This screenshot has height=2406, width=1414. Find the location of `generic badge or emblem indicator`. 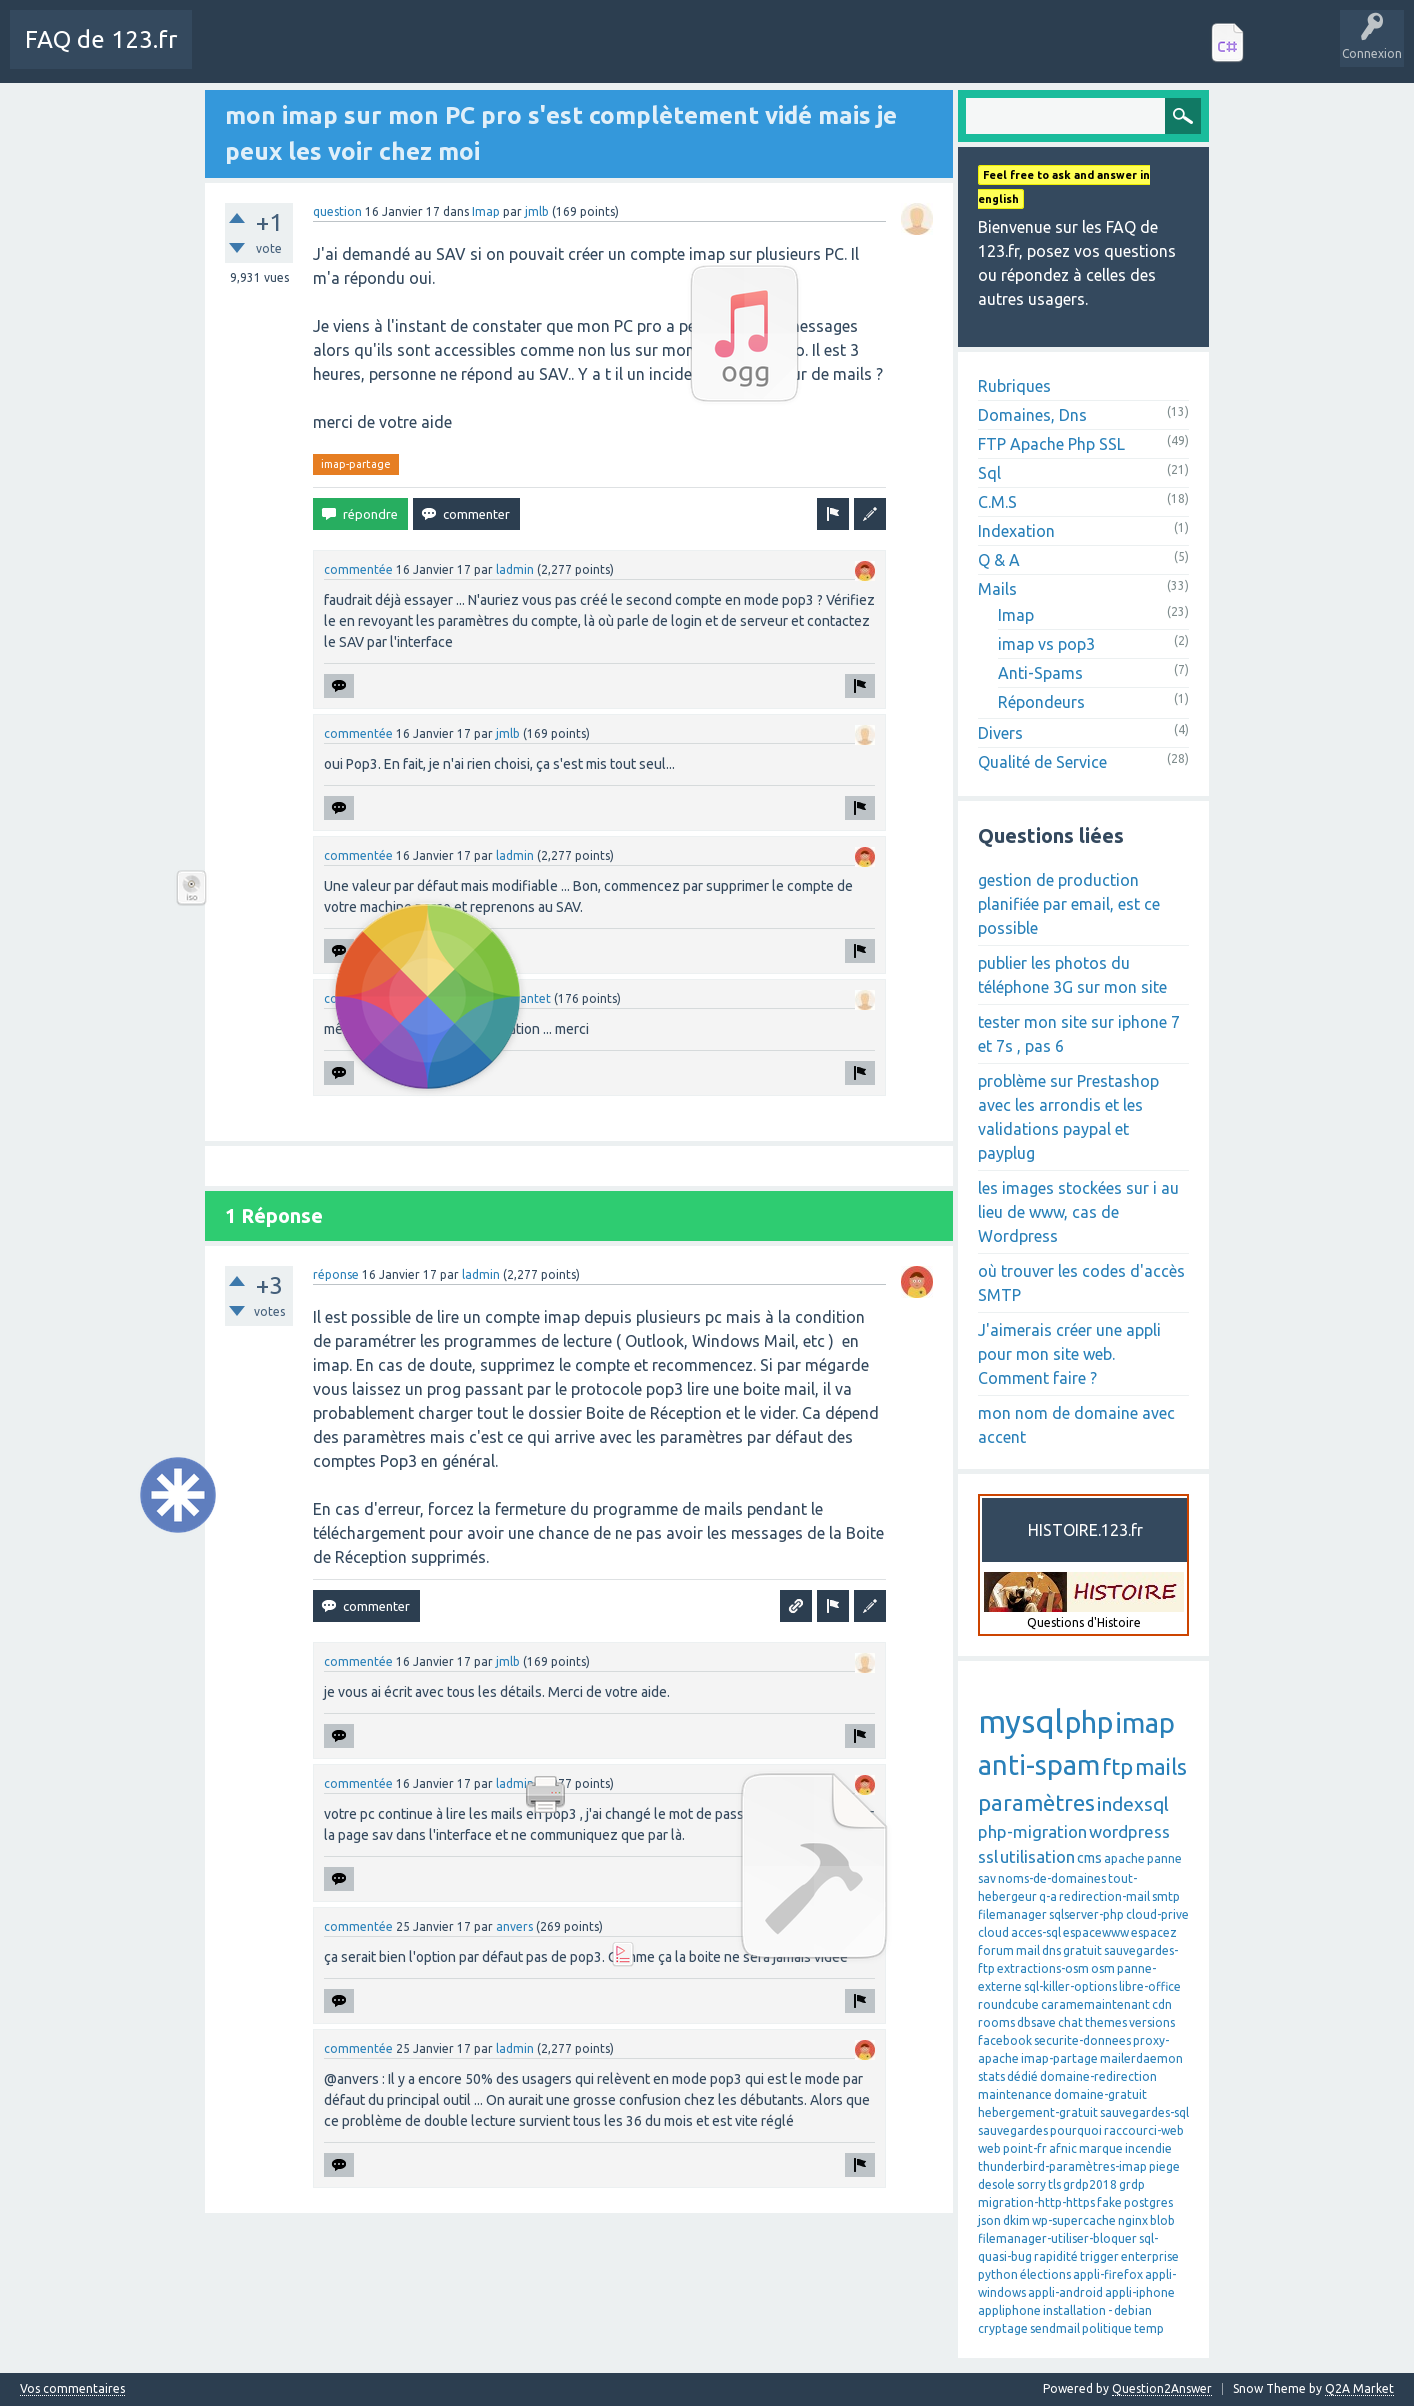

generic badge or emblem indicator is located at coordinates (178, 1495).